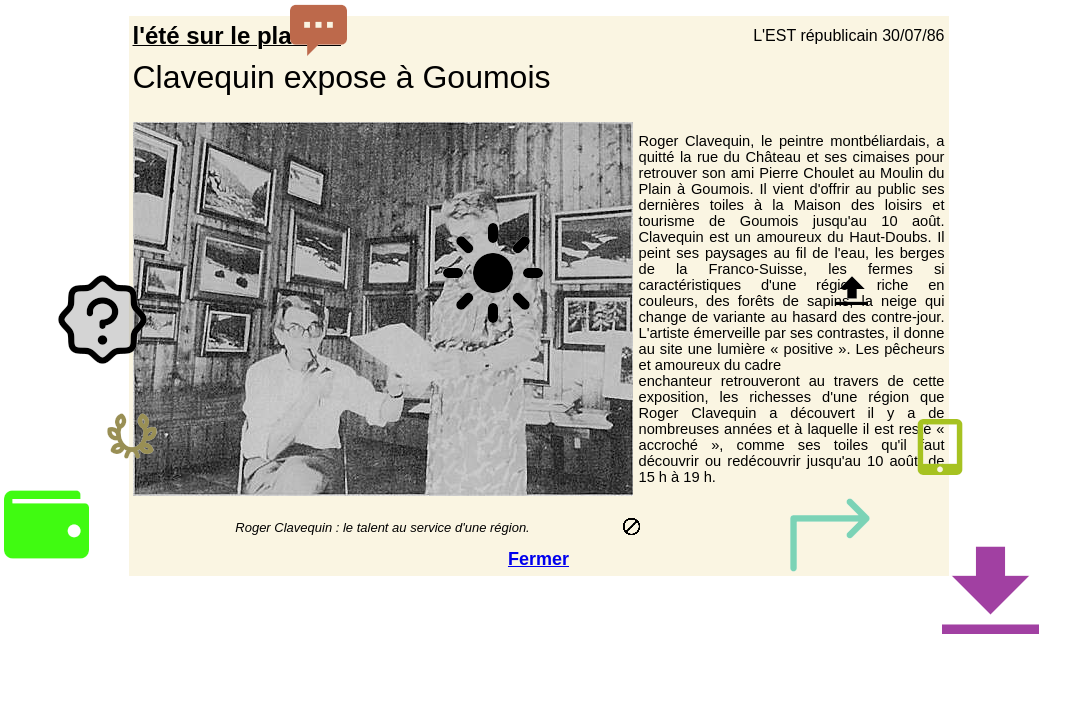 Image resolution: width=1077 pixels, height=720 pixels. I want to click on view achievements or awards, so click(132, 436).